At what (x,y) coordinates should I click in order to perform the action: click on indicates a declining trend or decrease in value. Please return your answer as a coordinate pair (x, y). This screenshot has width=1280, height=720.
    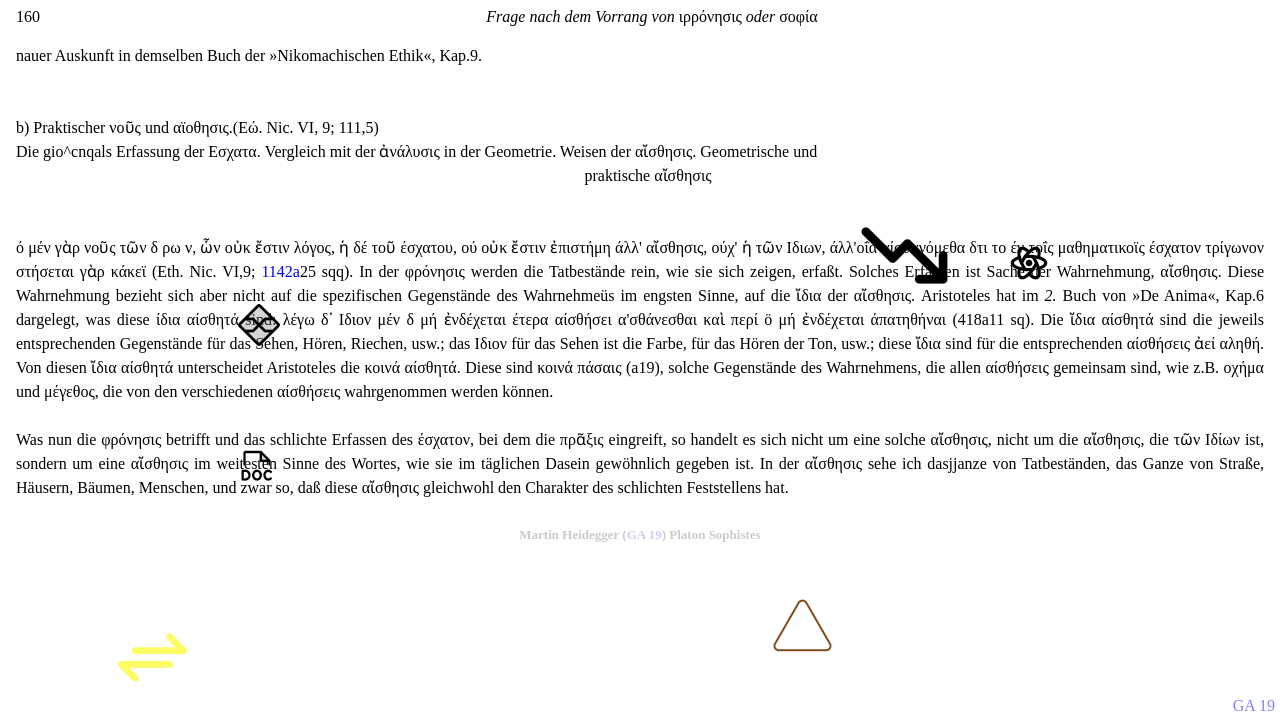
    Looking at the image, I should click on (904, 255).